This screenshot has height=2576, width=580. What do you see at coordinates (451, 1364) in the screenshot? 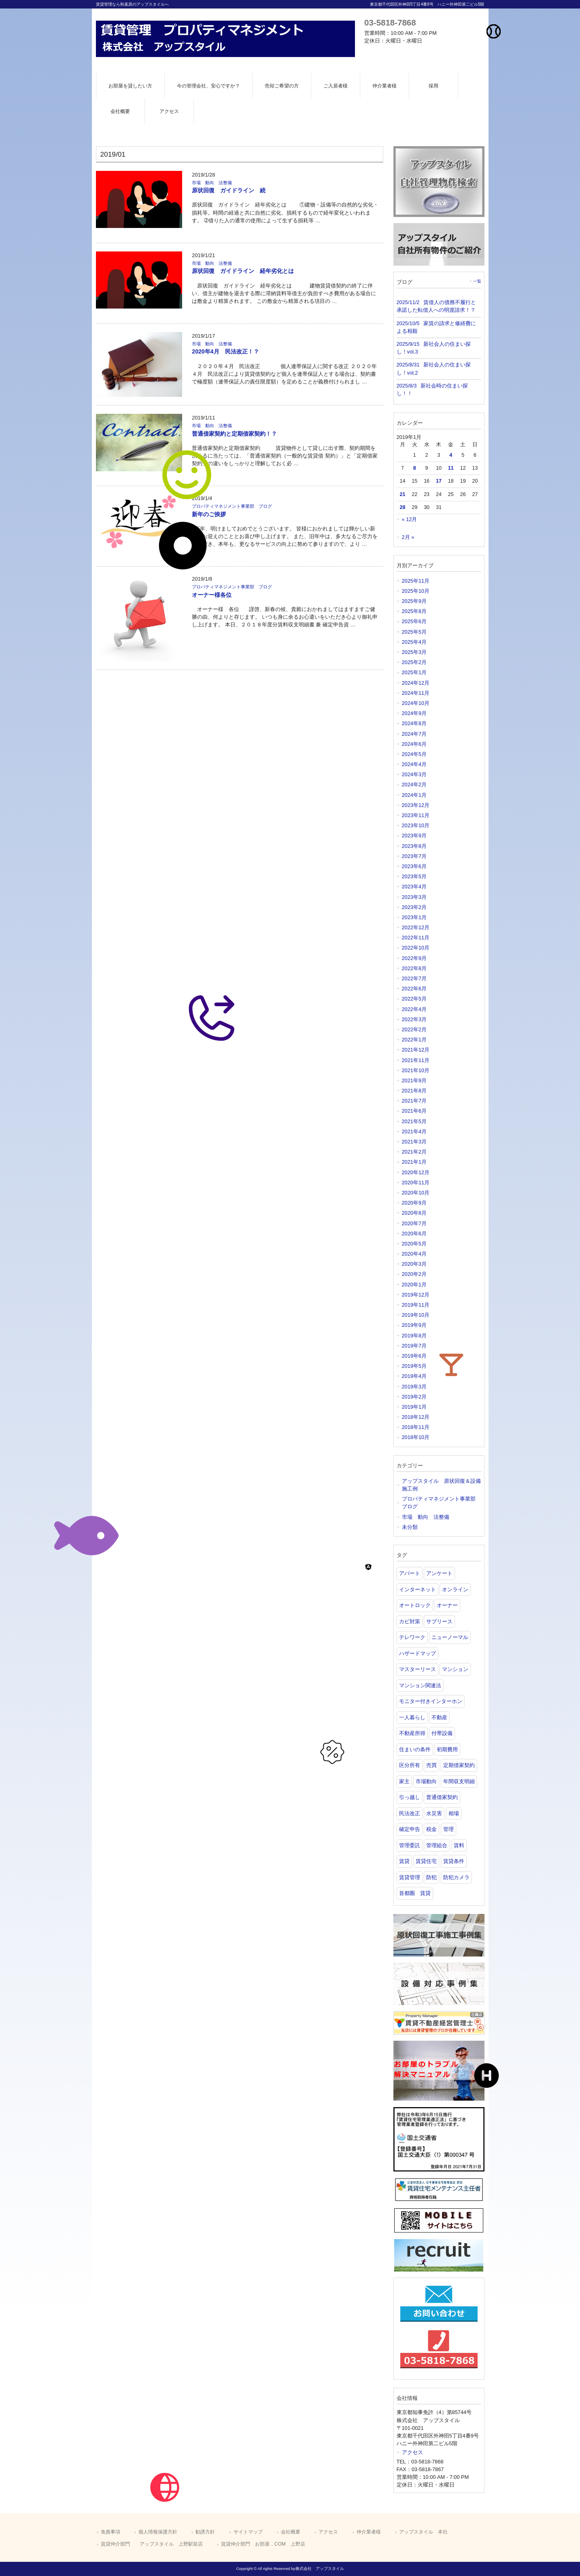
I see `access bar or cocktail menu` at bounding box center [451, 1364].